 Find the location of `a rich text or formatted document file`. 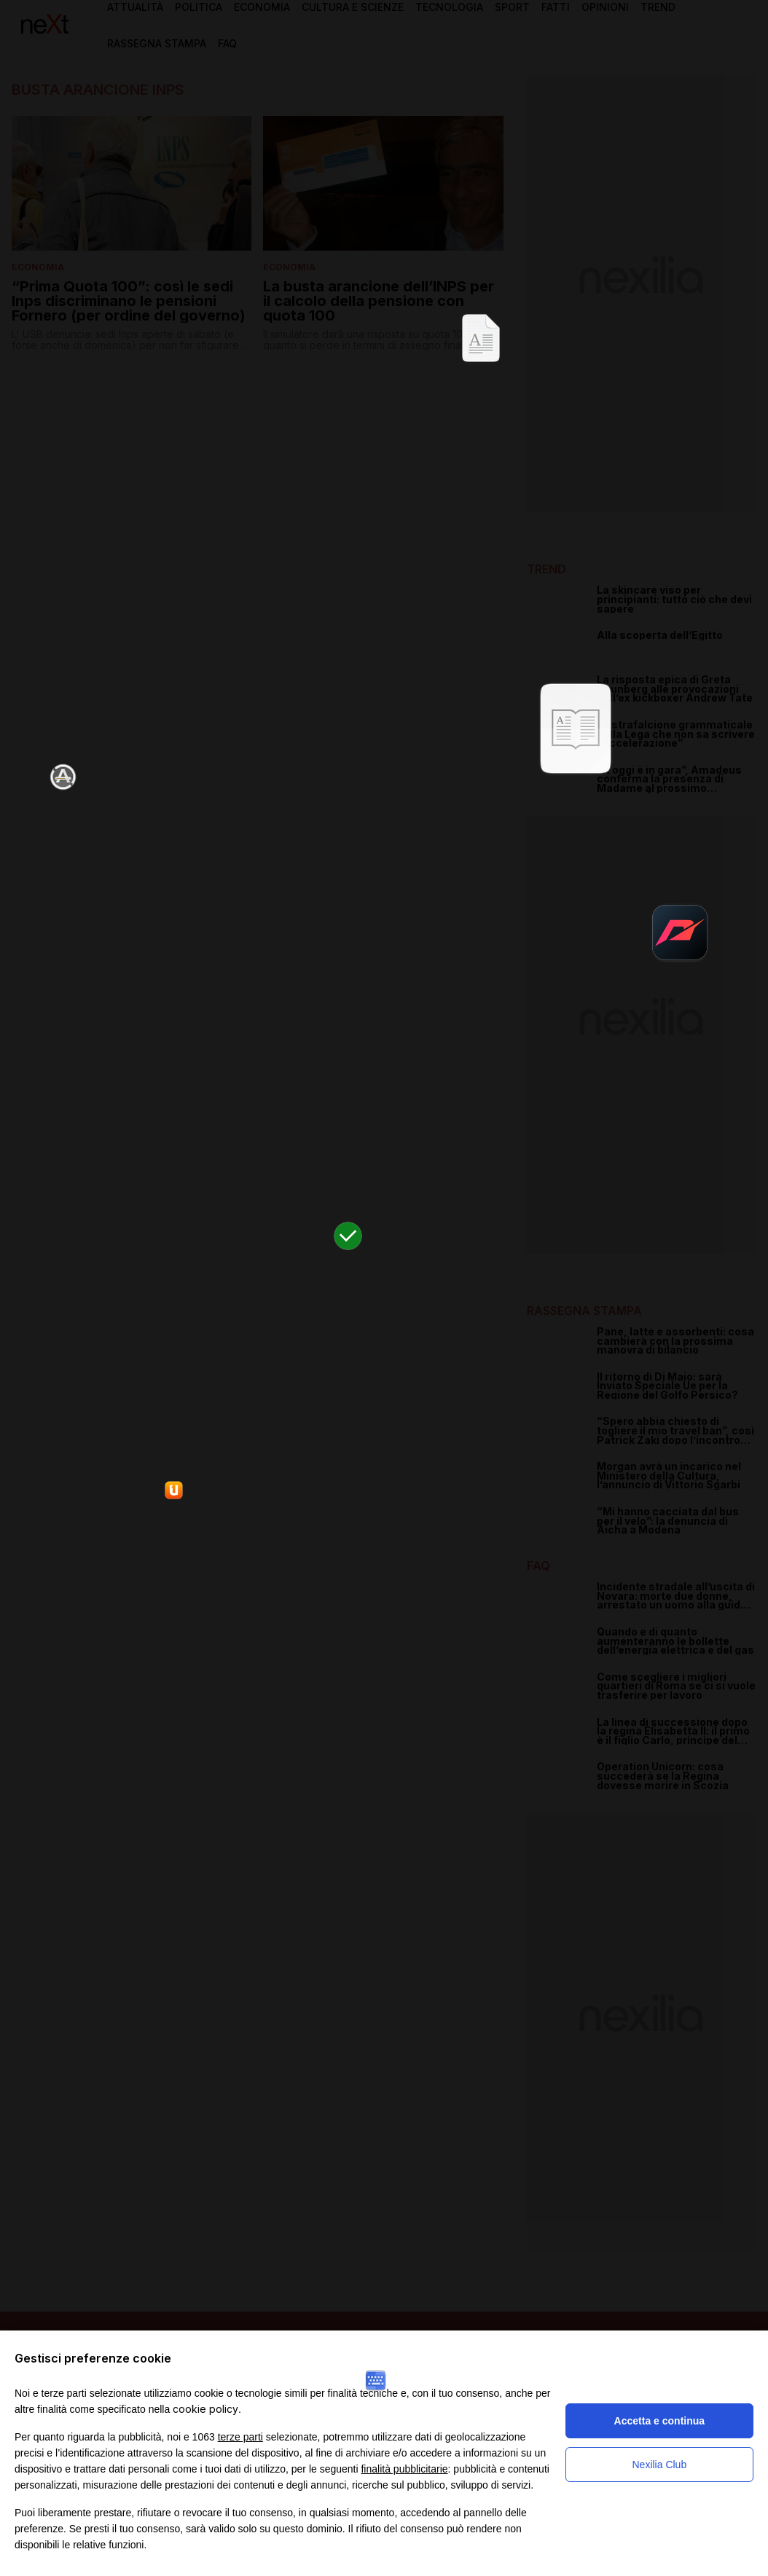

a rich text or formatted document file is located at coordinates (481, 338).